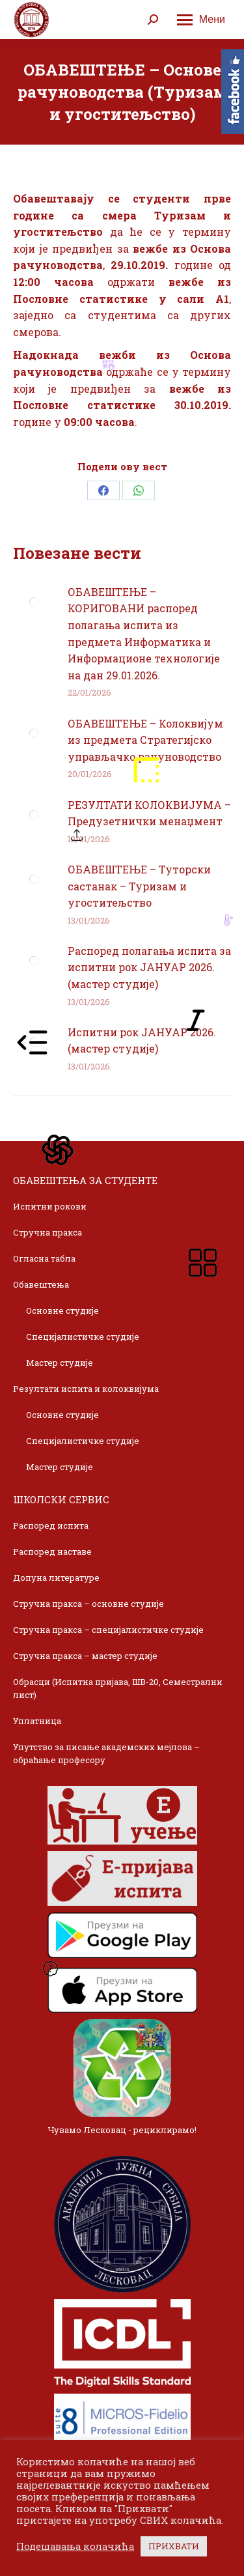 The width and height of the screenshot is (244, 2576). I want to click on access OpenAI services or chatbot, so click(57, 1150).